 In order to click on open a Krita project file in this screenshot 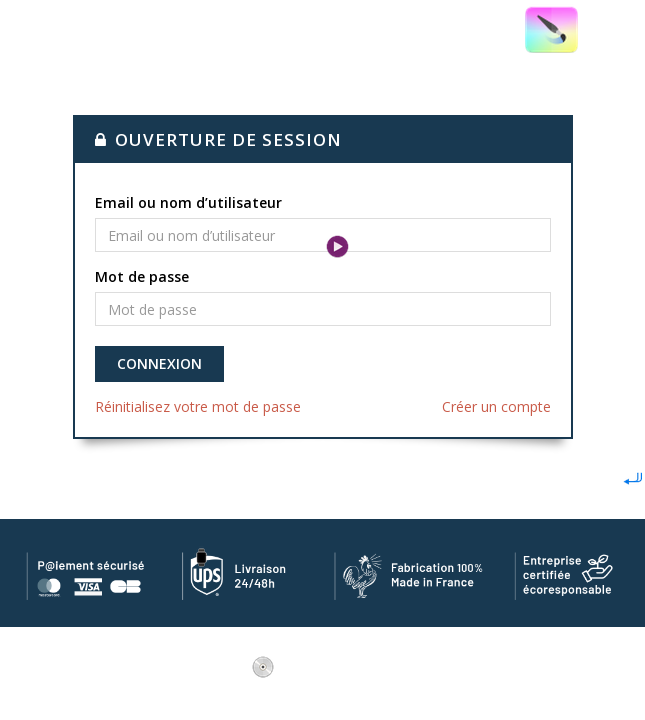, I will do `click(551, 28)`.